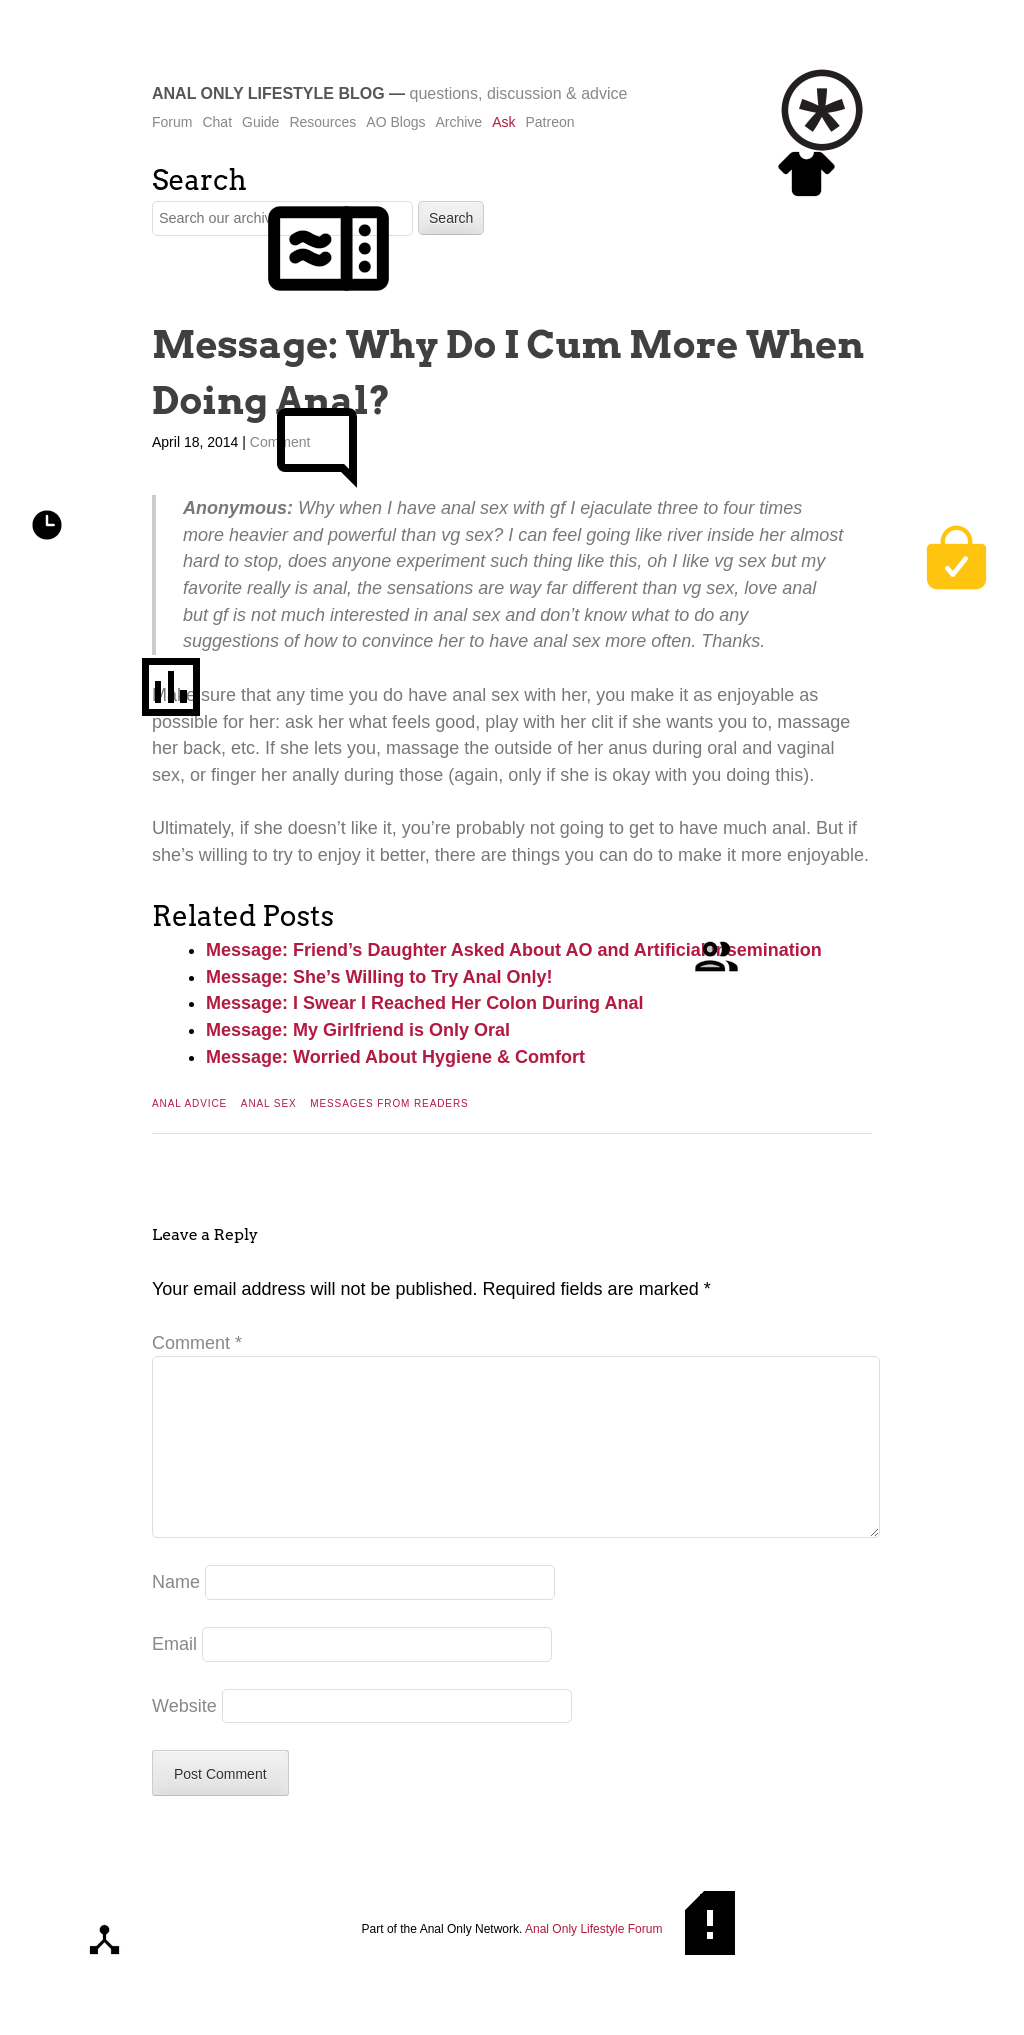 The image size is (1024, 2035). Describe the element at coordinates (171, 687) in the screenshot. I see `insert a chart or graph into a document` at that location.